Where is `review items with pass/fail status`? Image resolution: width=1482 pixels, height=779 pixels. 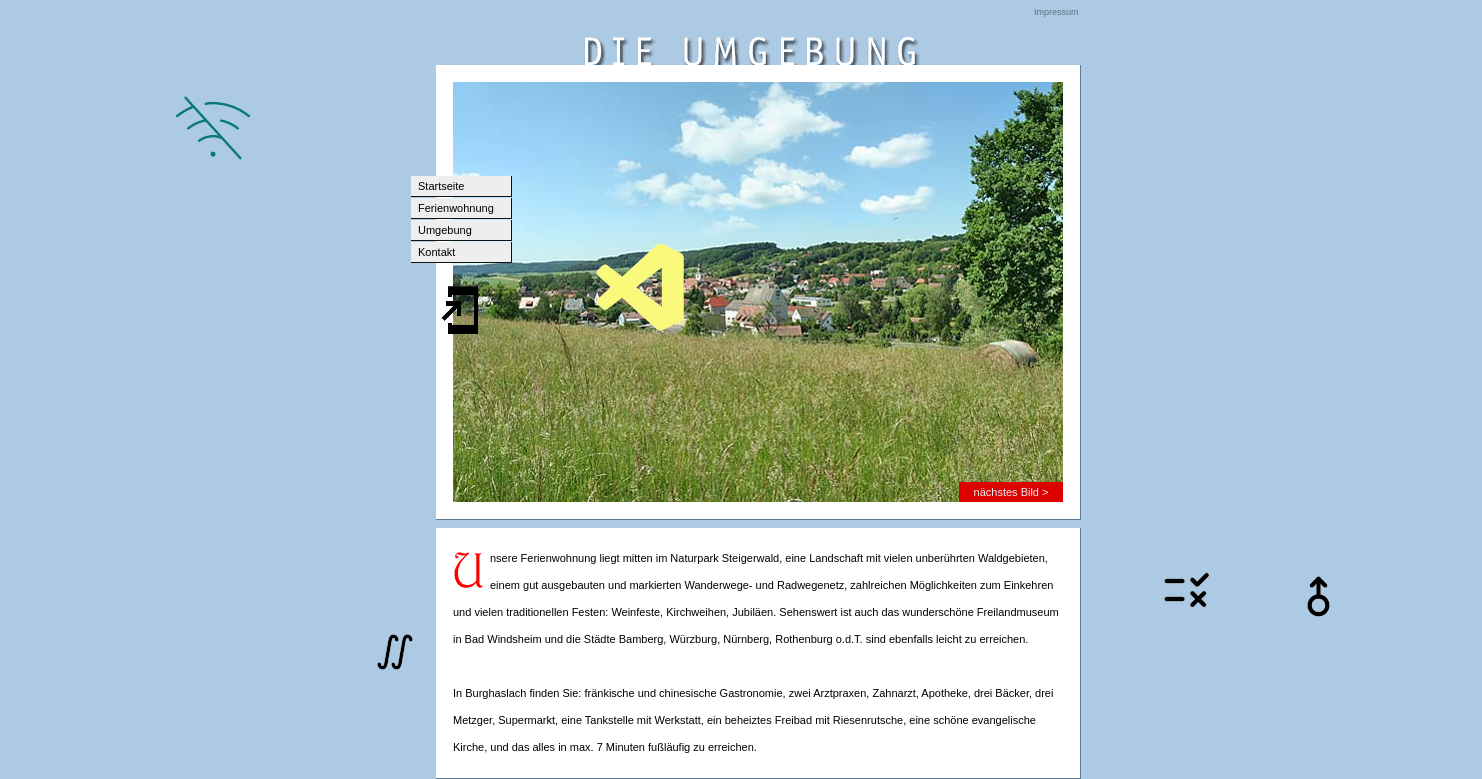 review items with pass/fail status is located at coordinates (1187, 590).